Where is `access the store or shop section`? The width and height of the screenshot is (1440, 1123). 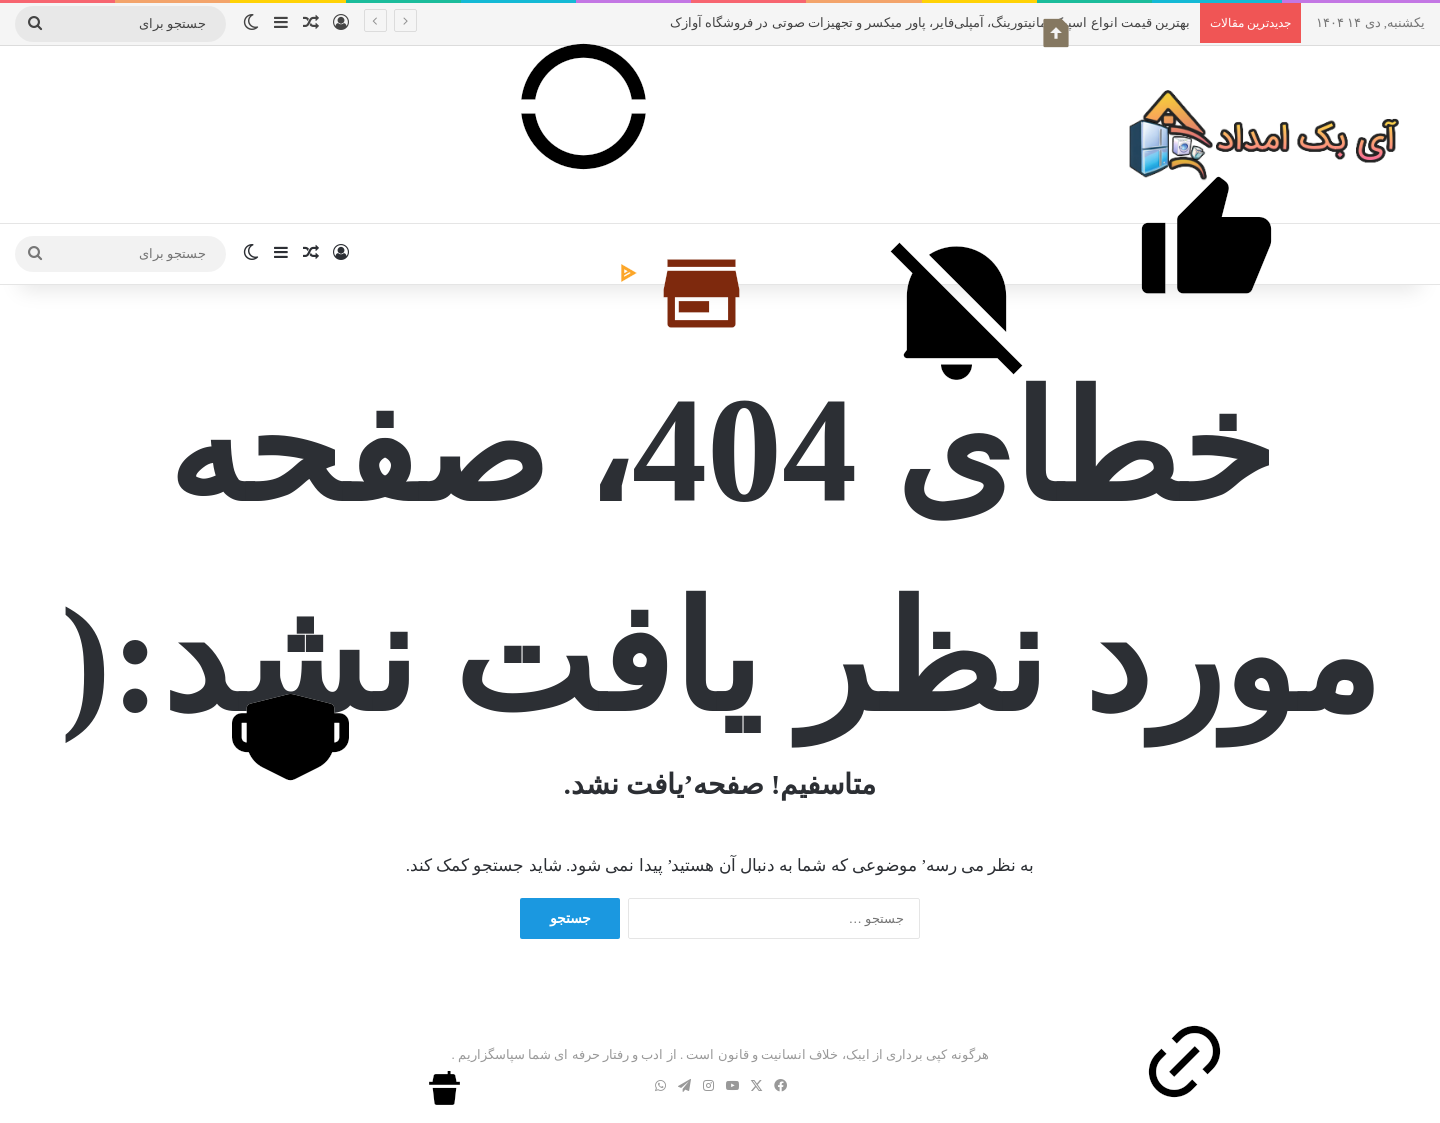 access the store or shop section is located at coordinates (701, 293).